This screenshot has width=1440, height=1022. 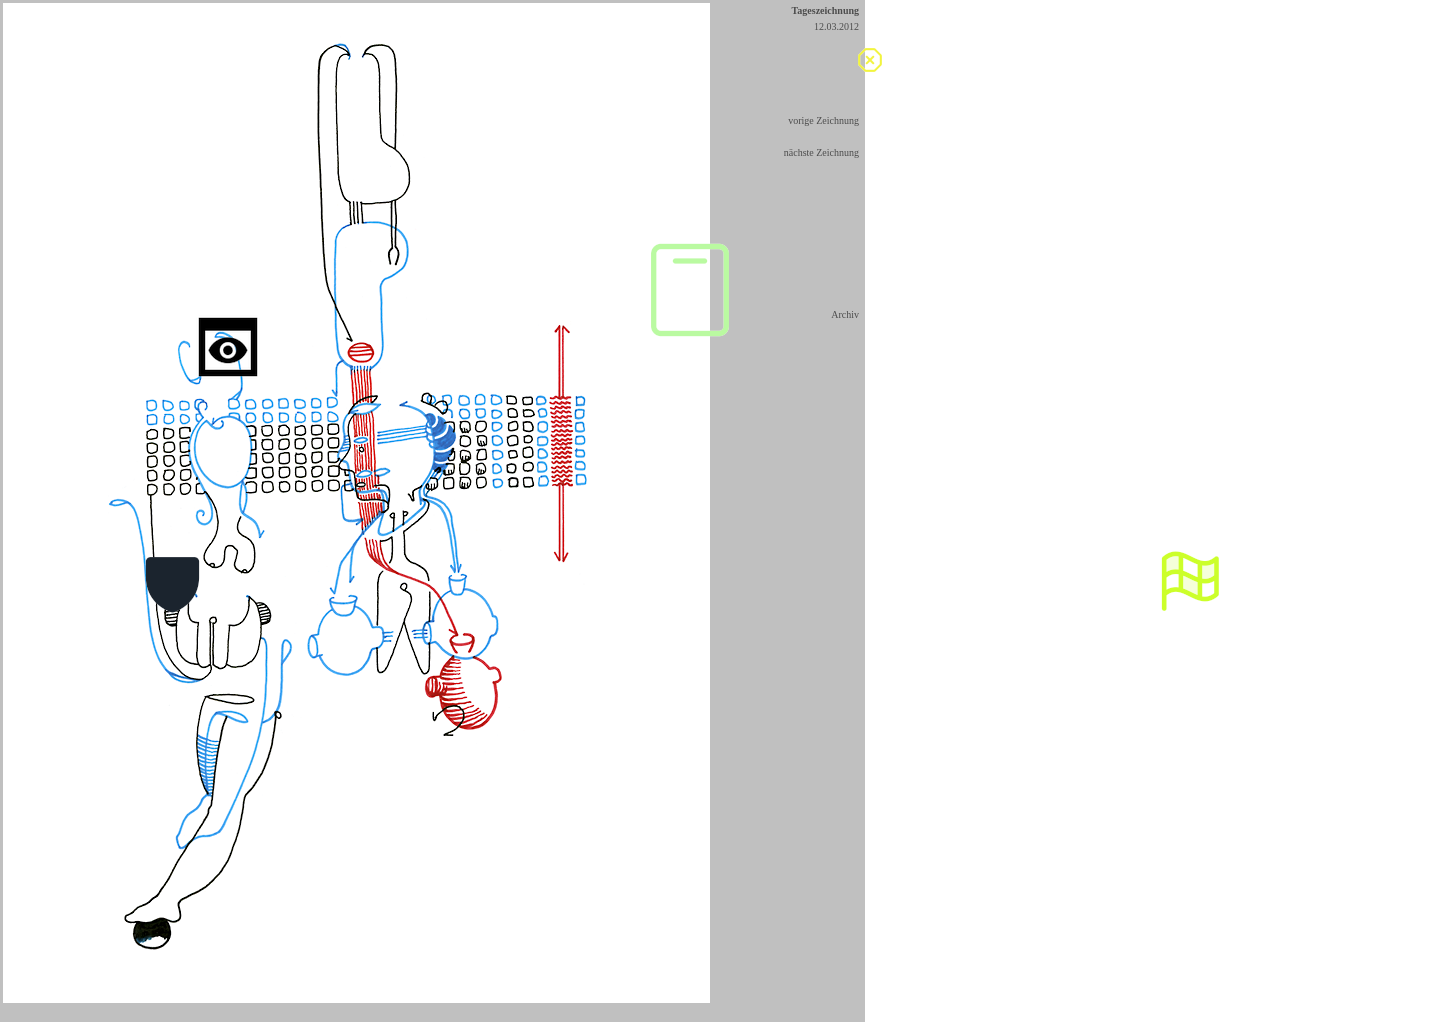 What do you see at coordinates (228, 347) in the screenshot?
I see `preview file or document before opening` at bounding box center [228, 347].